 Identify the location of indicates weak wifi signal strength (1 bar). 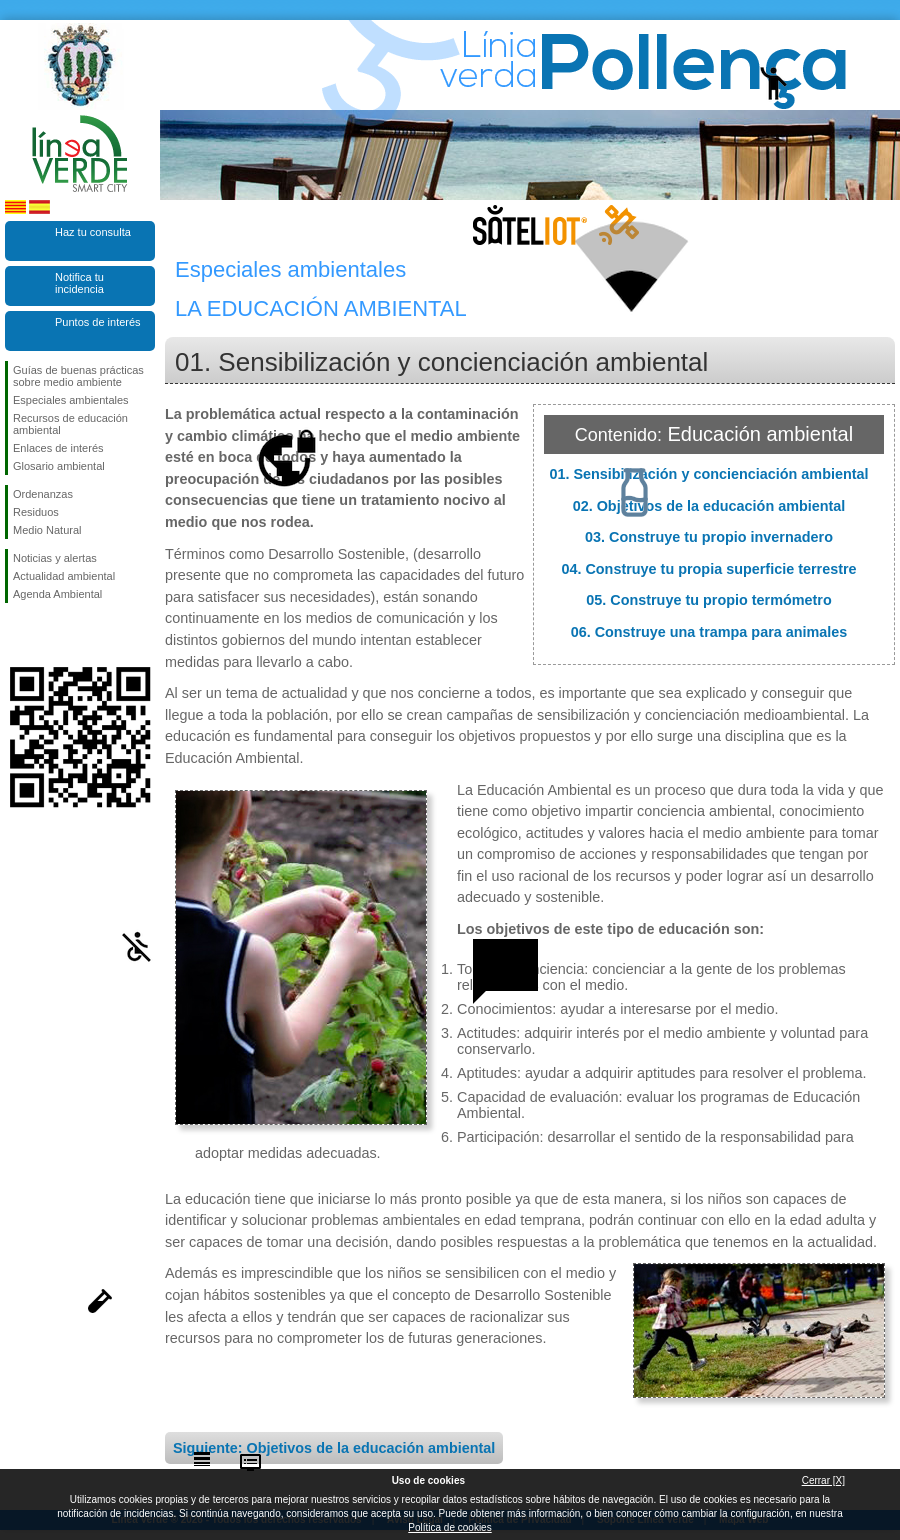
(631, 265).